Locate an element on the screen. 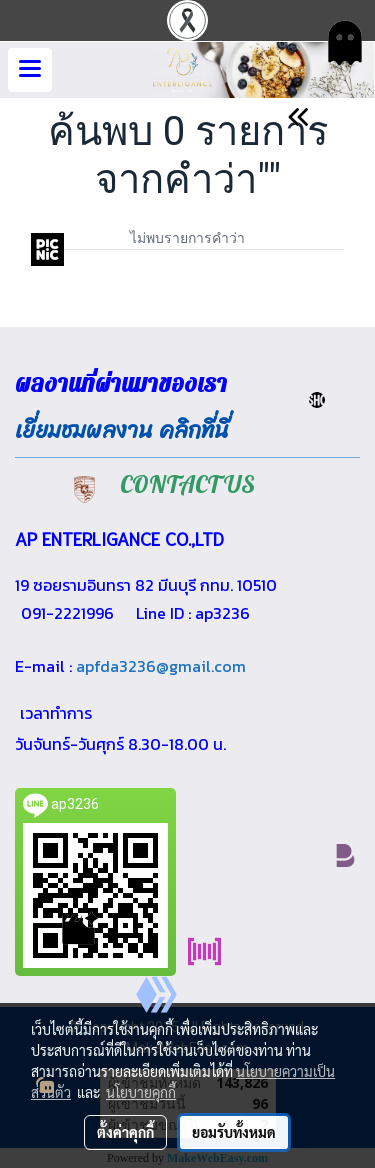  visit papers with code website is located at coordinates (204, 951).